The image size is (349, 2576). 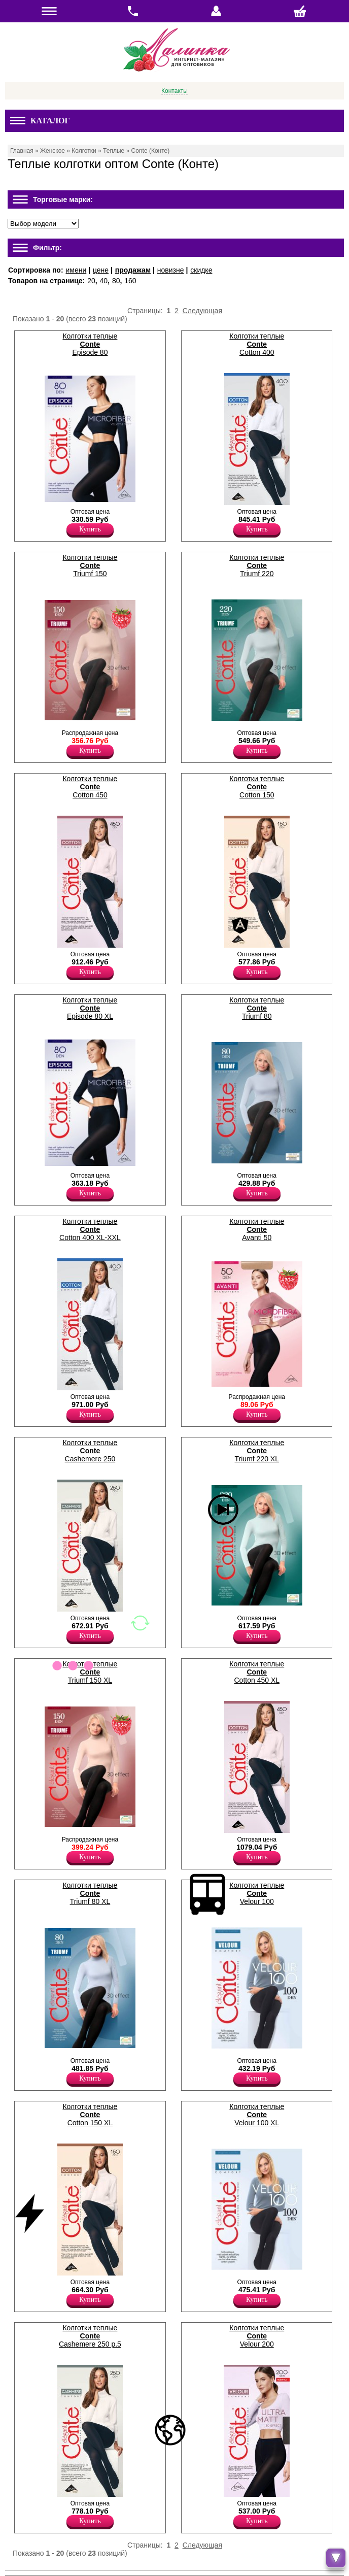 I want to click on switch to global or worldwide view, so click(x=170, y=2430).